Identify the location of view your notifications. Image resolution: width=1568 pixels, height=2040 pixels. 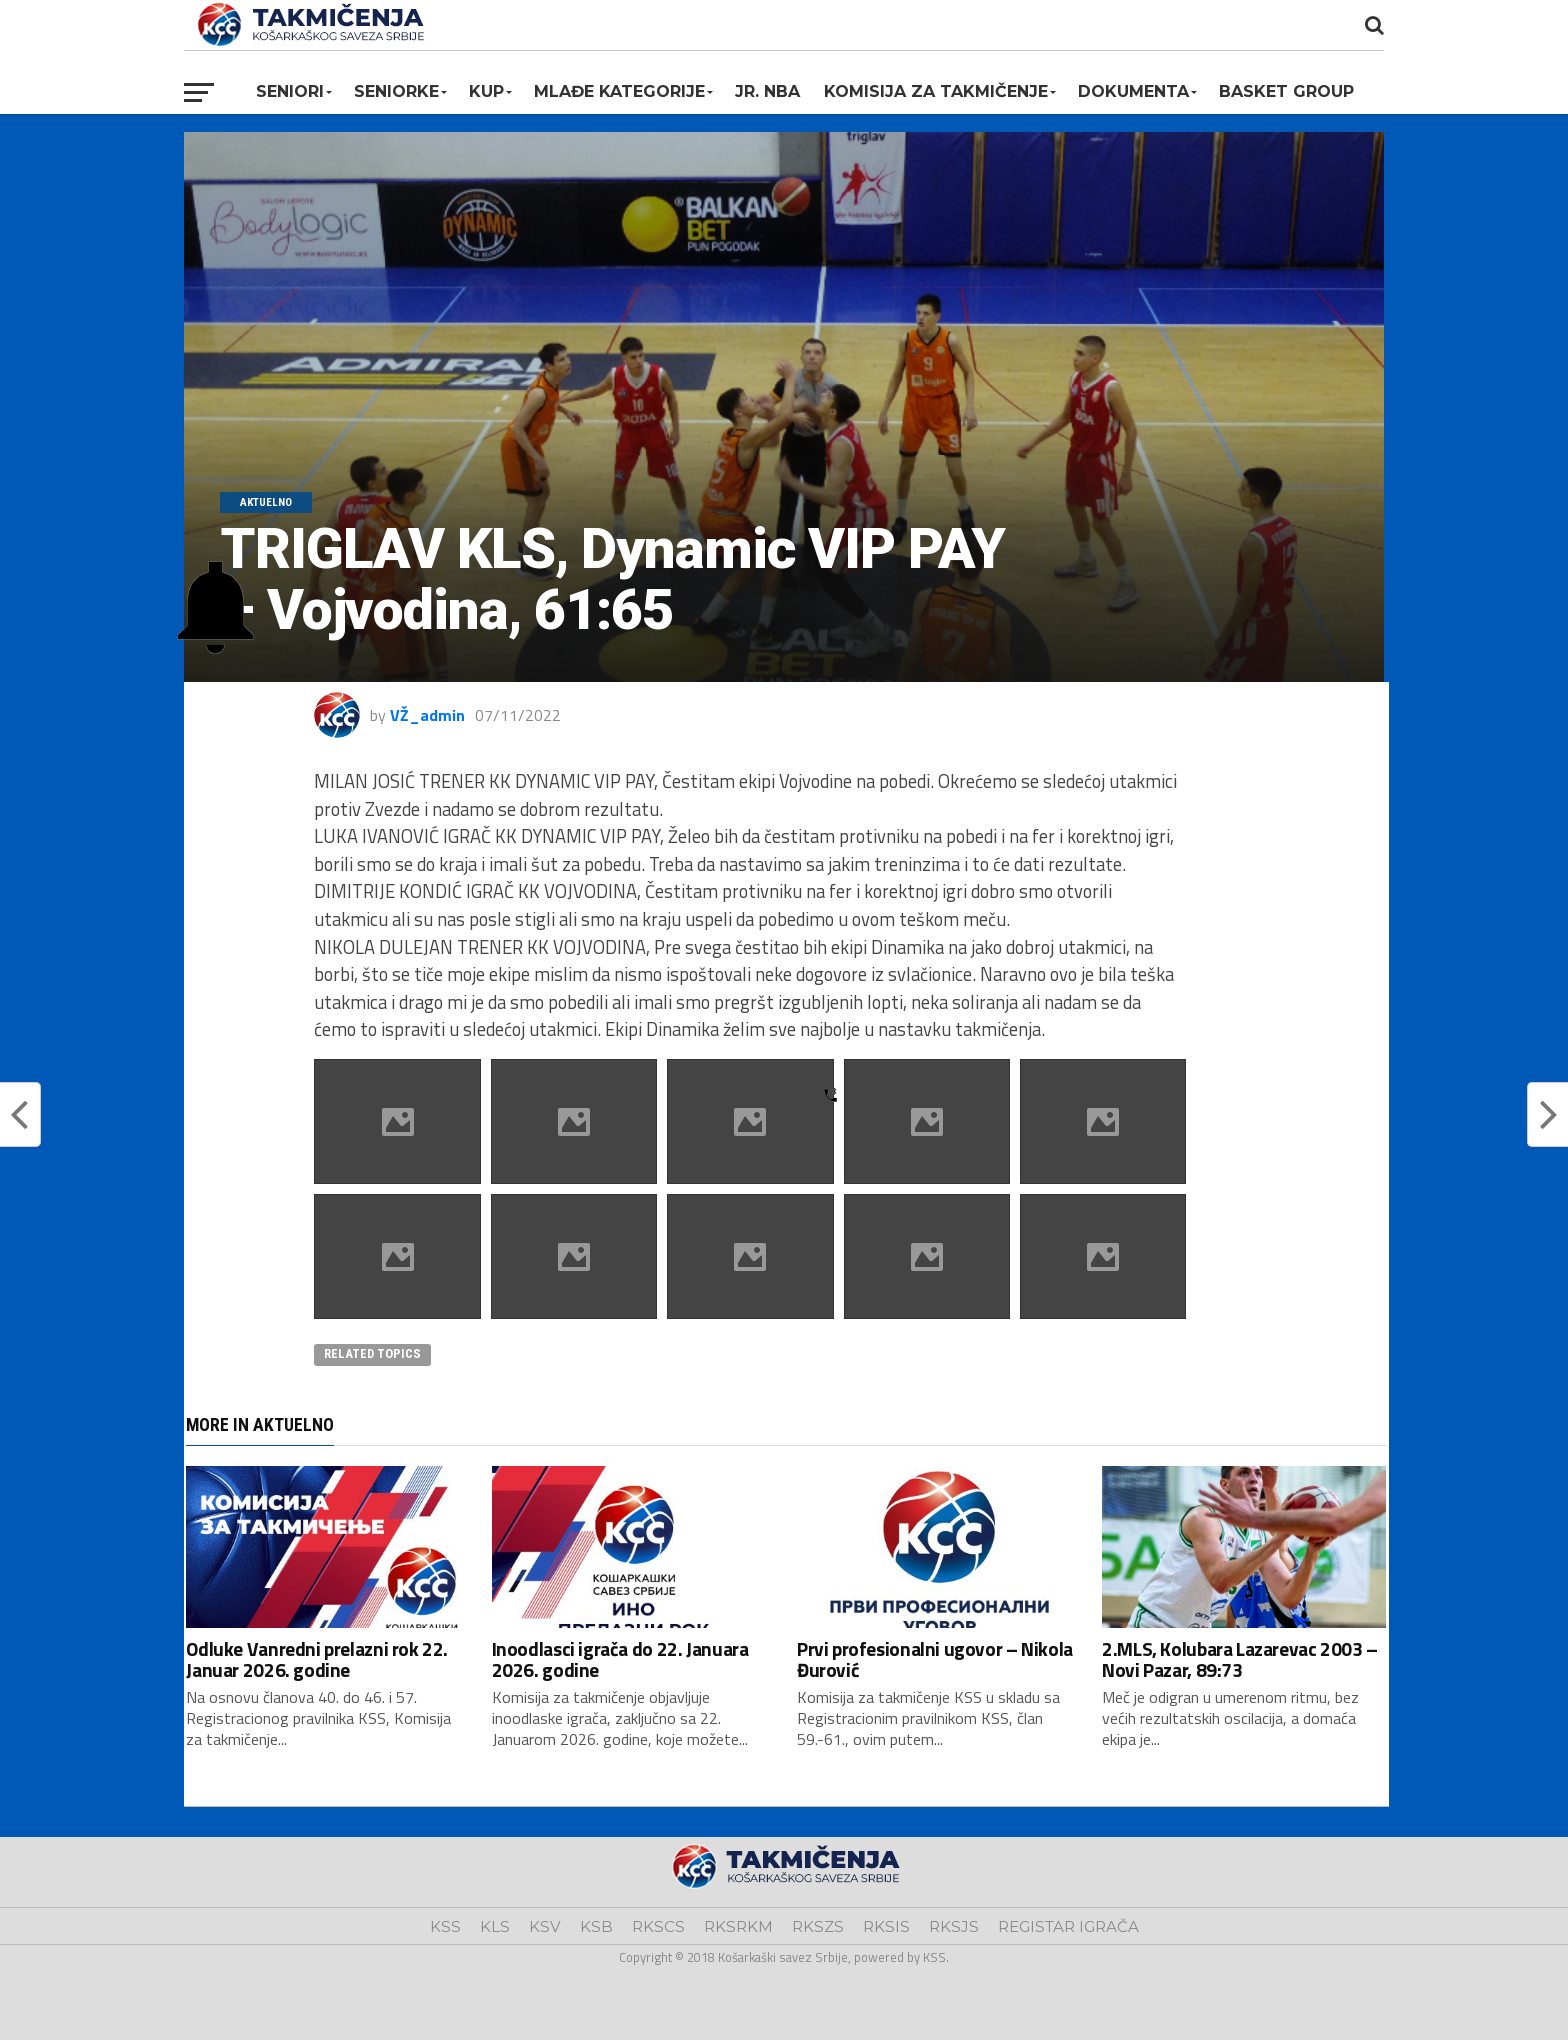
(215, 606).